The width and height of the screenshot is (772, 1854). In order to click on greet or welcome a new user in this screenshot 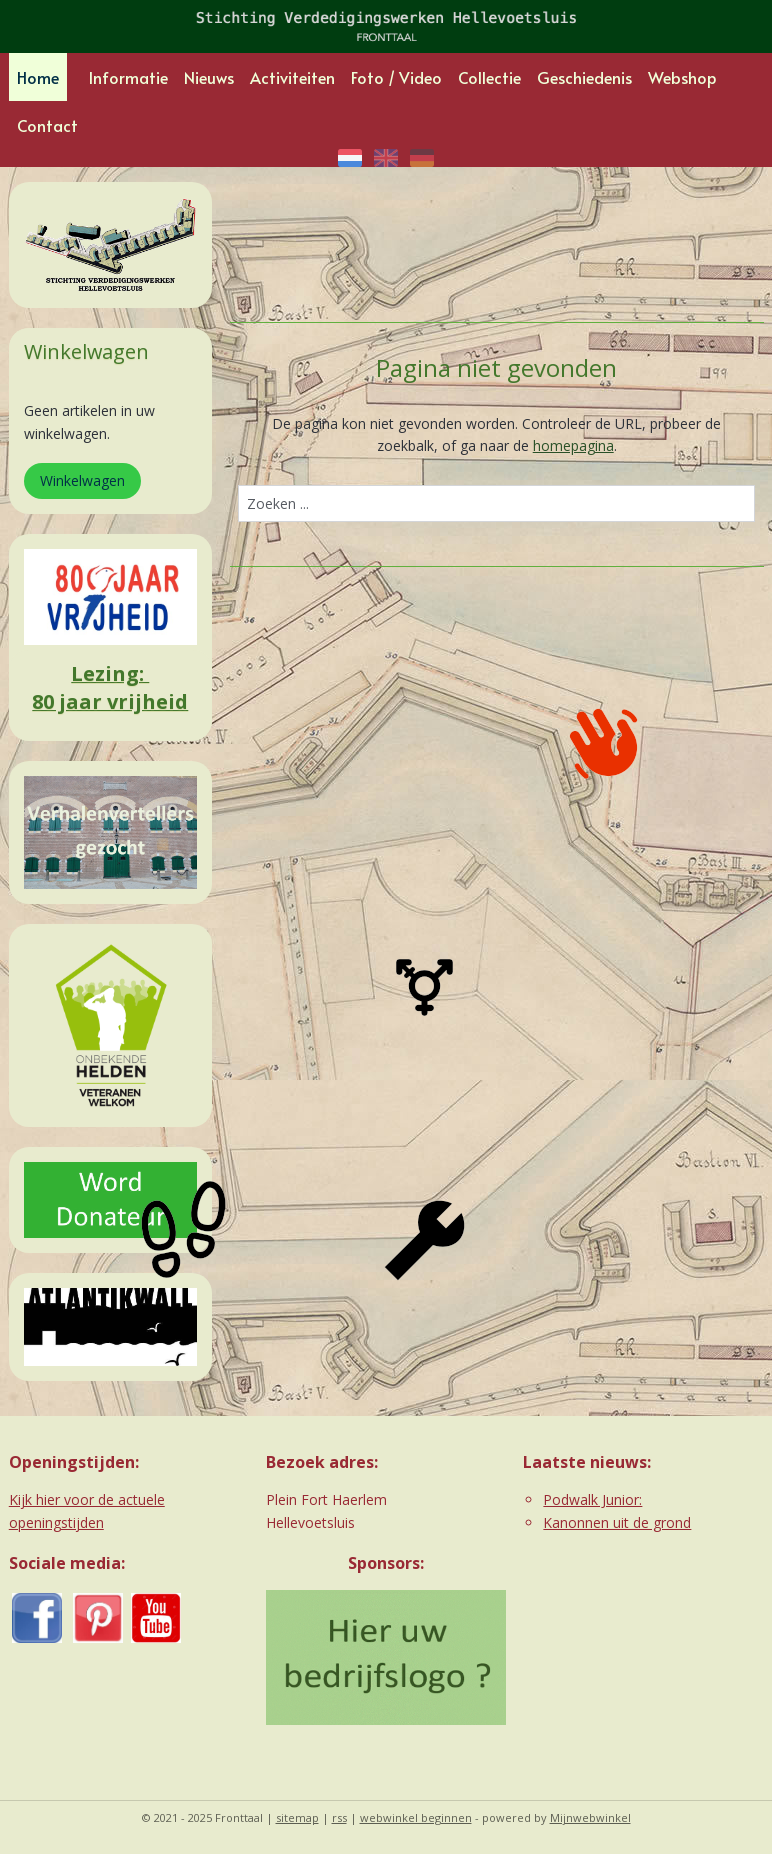, I will do `click(603, 742)`.